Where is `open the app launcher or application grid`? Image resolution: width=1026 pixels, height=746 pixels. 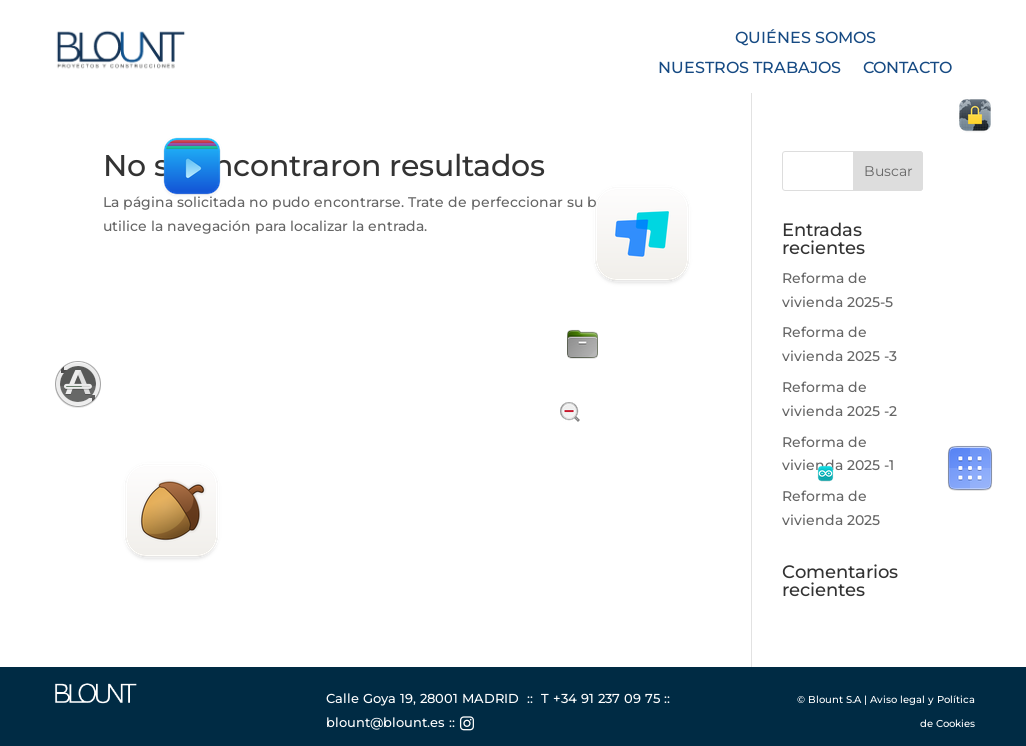
open the app launcher or application grid is located at coordinates (970, 468).